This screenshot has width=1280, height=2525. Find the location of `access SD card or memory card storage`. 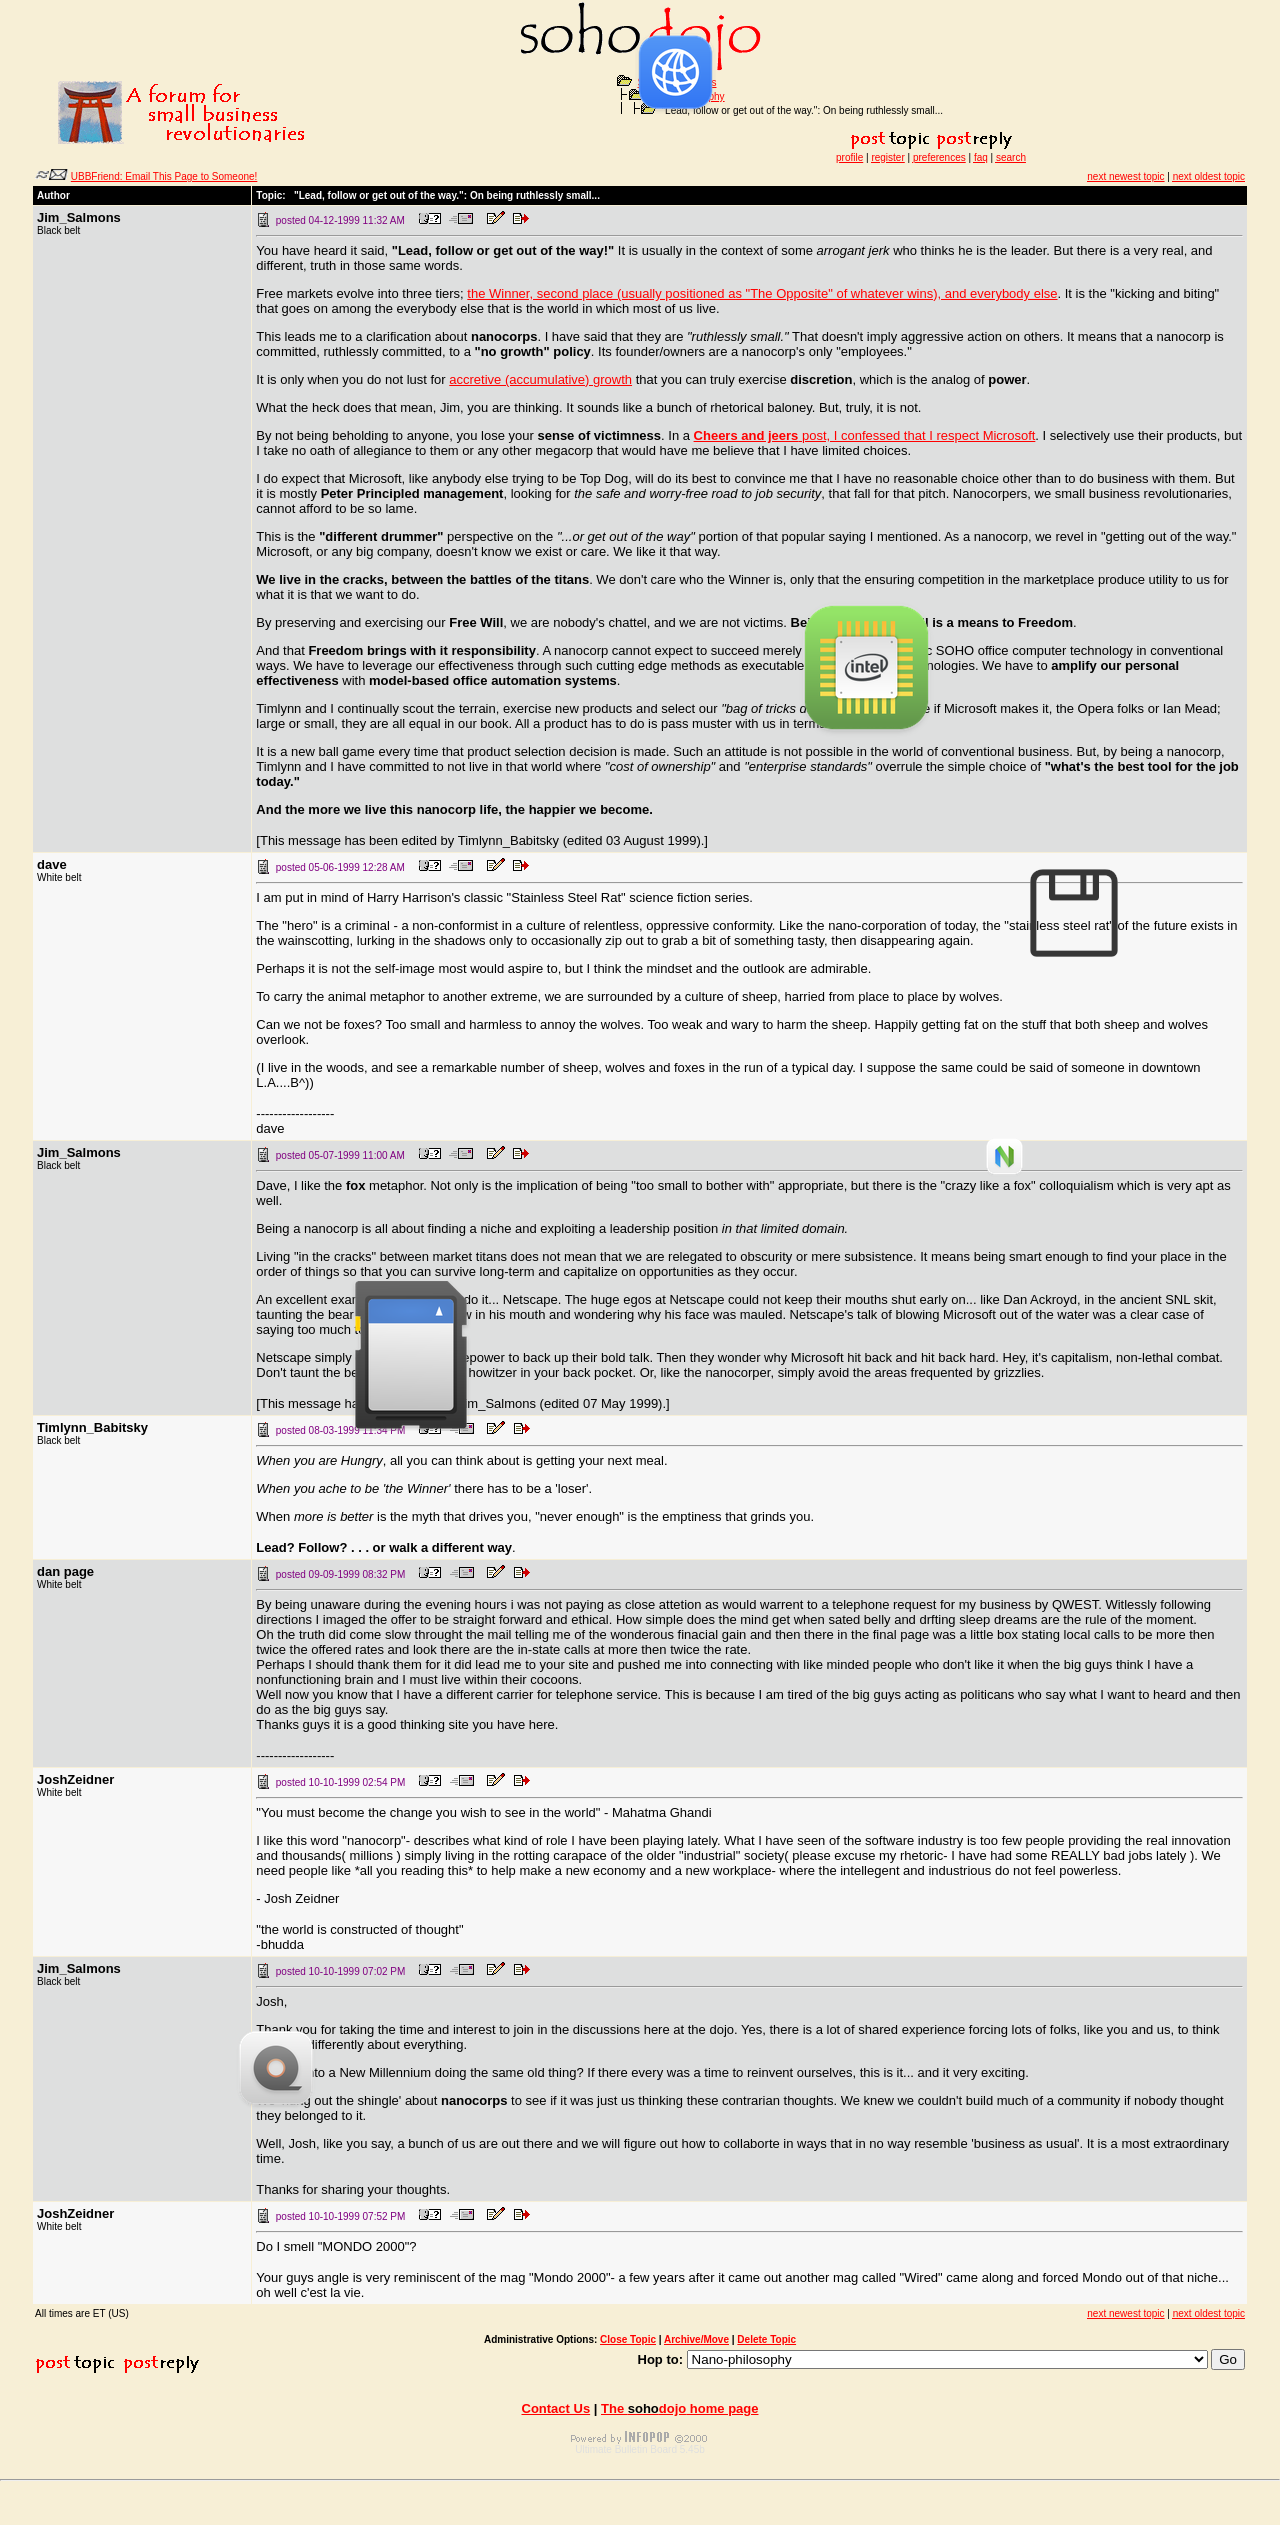

access SD card or memory card storage is located at coordinates (411, 1356).